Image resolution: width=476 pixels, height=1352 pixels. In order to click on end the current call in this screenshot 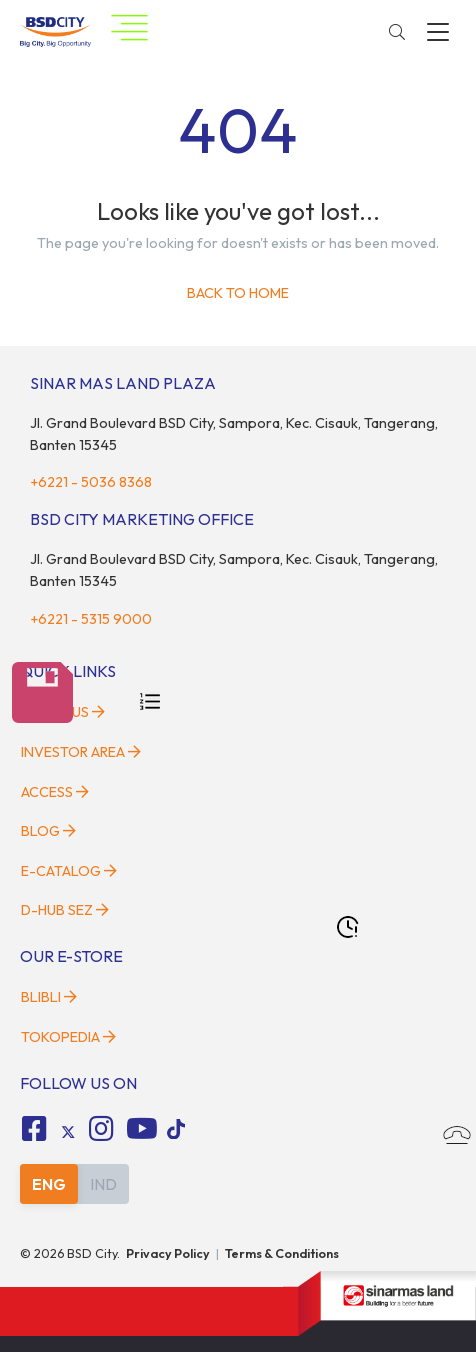, I will do `click(457, 1135)`.